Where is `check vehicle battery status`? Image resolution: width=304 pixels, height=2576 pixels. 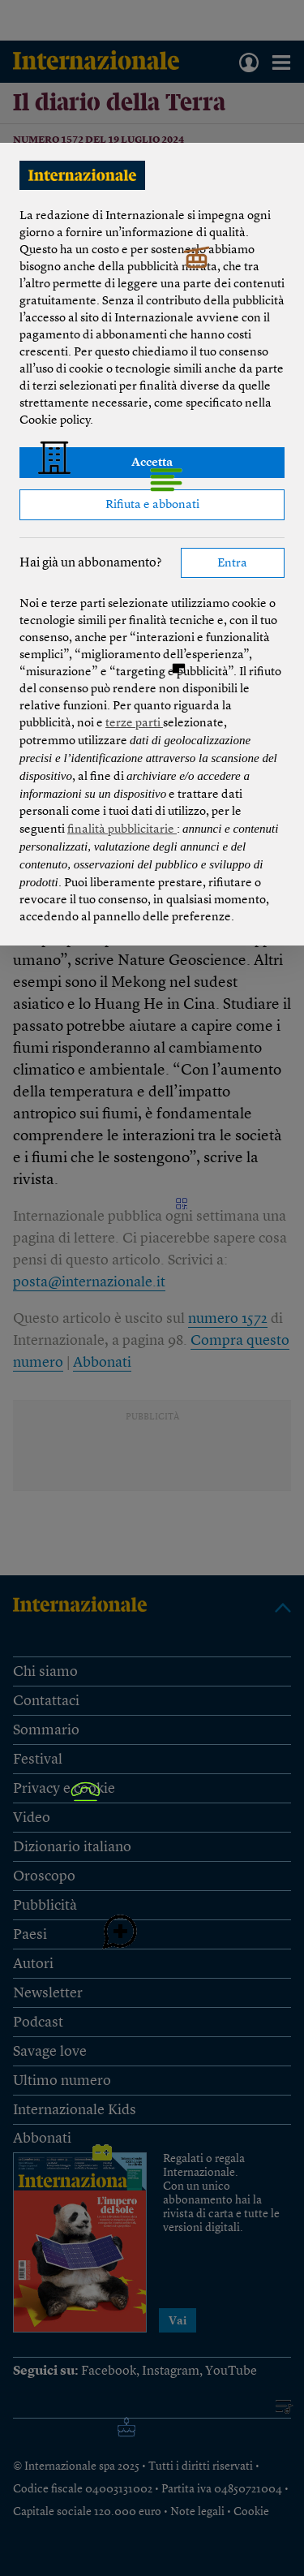
check vehicle battery status is located at coordinates (102, 2153).